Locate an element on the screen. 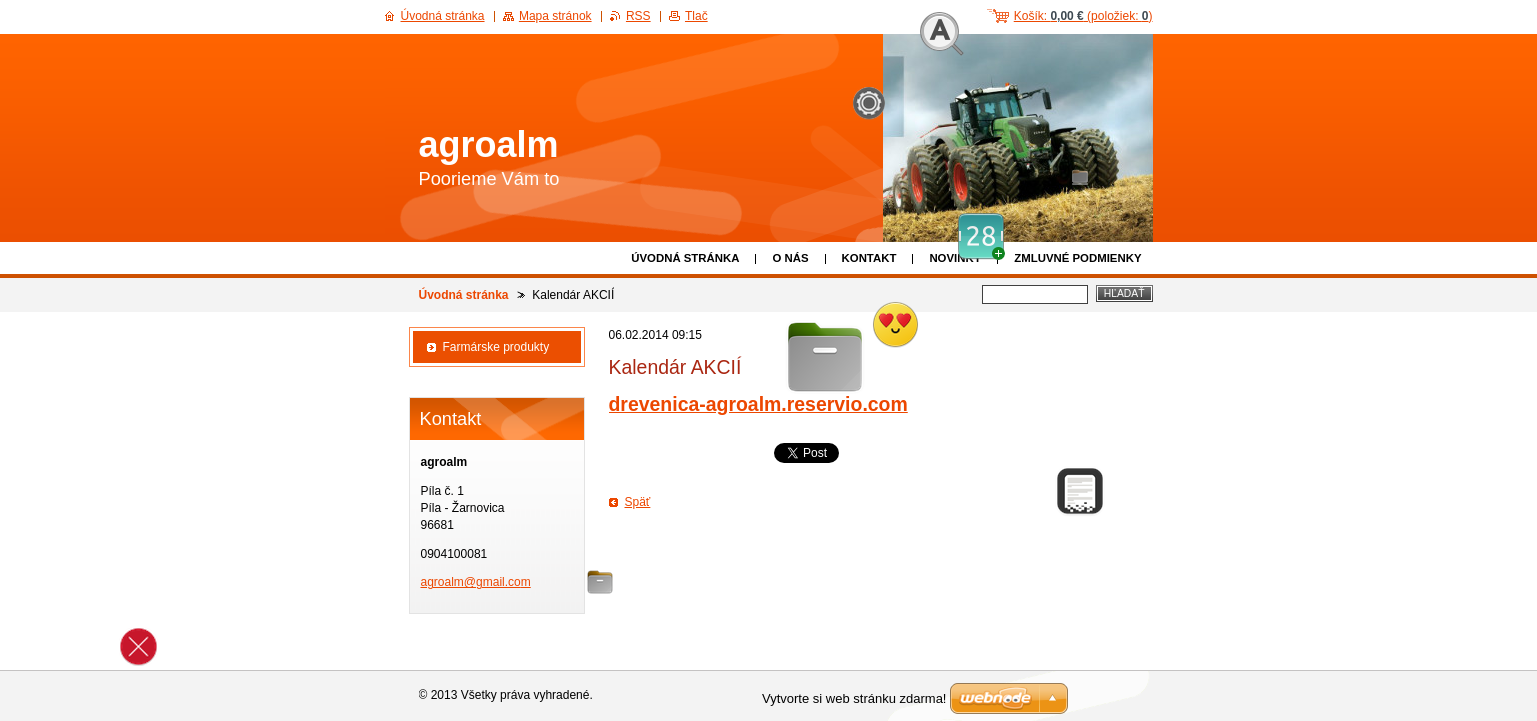 The width and height of the screenshot is (1537, 721). open file manager application is located at coordinates (825, 357).